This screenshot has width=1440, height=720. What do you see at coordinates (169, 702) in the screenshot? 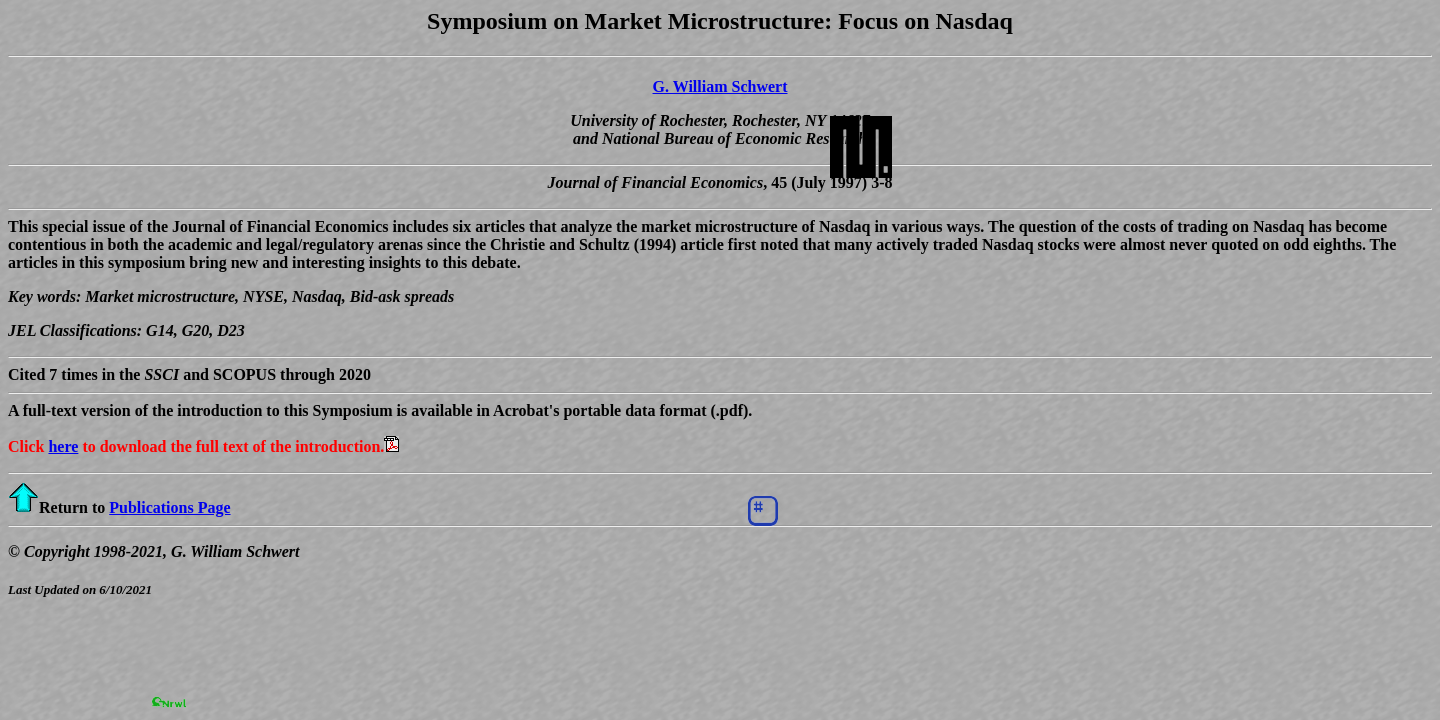
I see `nrwl company logo` at bounding box center [169, 702].